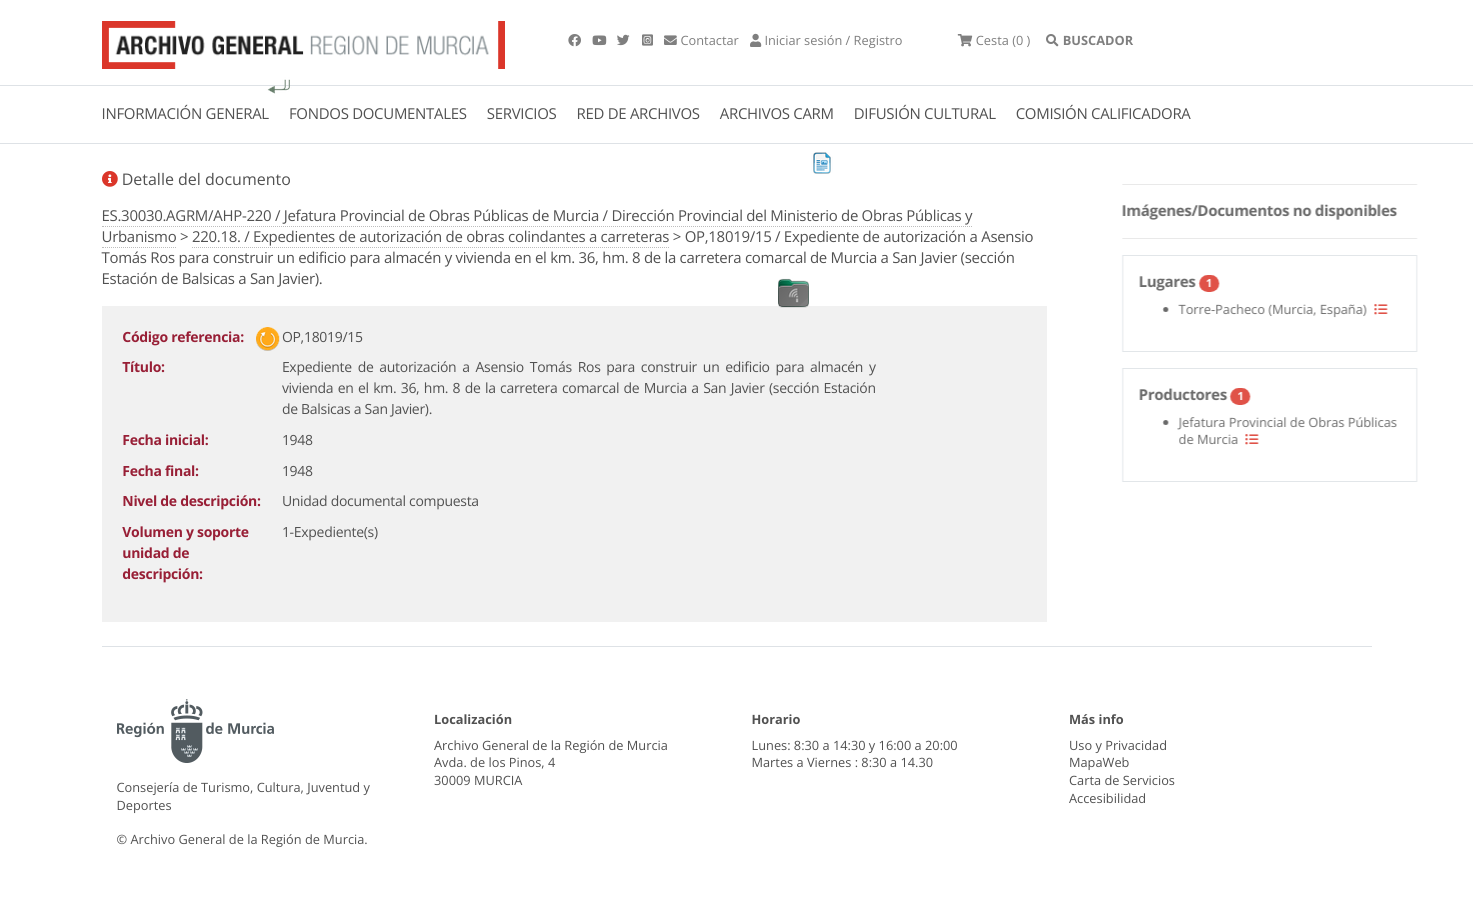 Image resolution: width=1473 pixels, height=897 pixels. What do you see at coordinates (793, 292) in the screenshot?
I see `open insync cloud sync folder` at bounding box center [793, 292].